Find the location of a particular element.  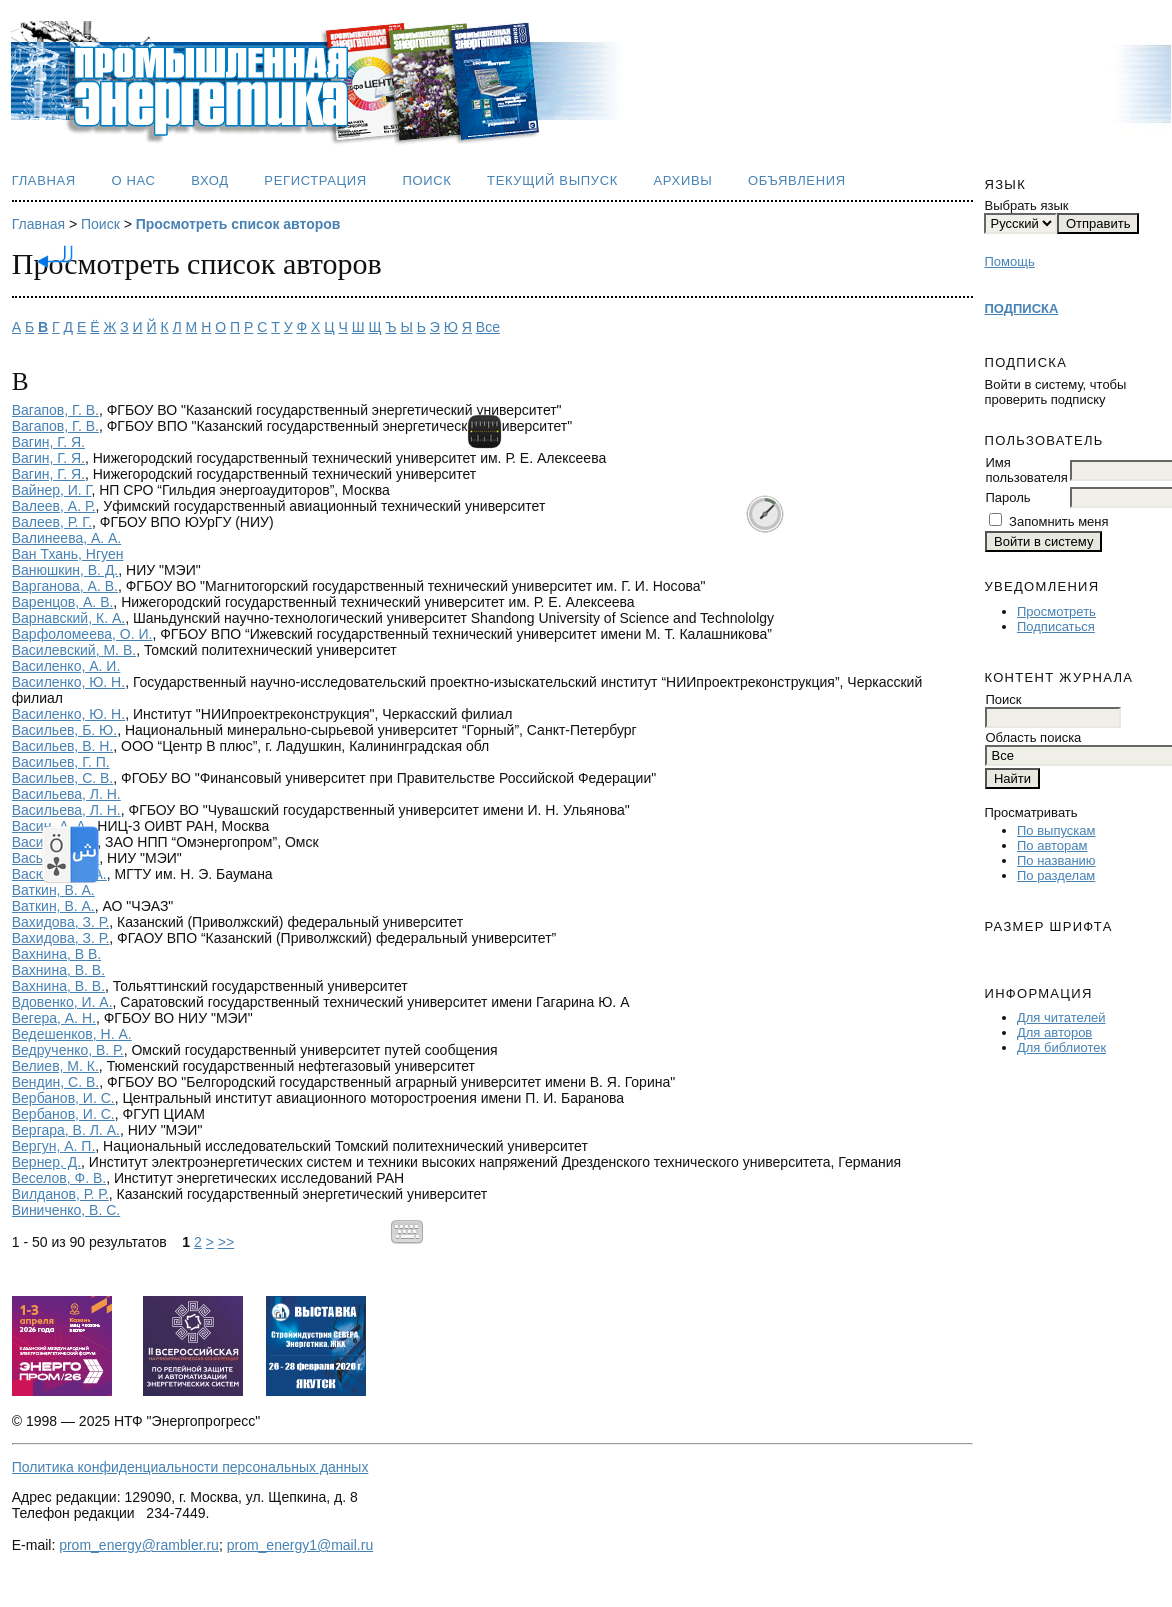

open character map application is located at coordinates (70, 854).